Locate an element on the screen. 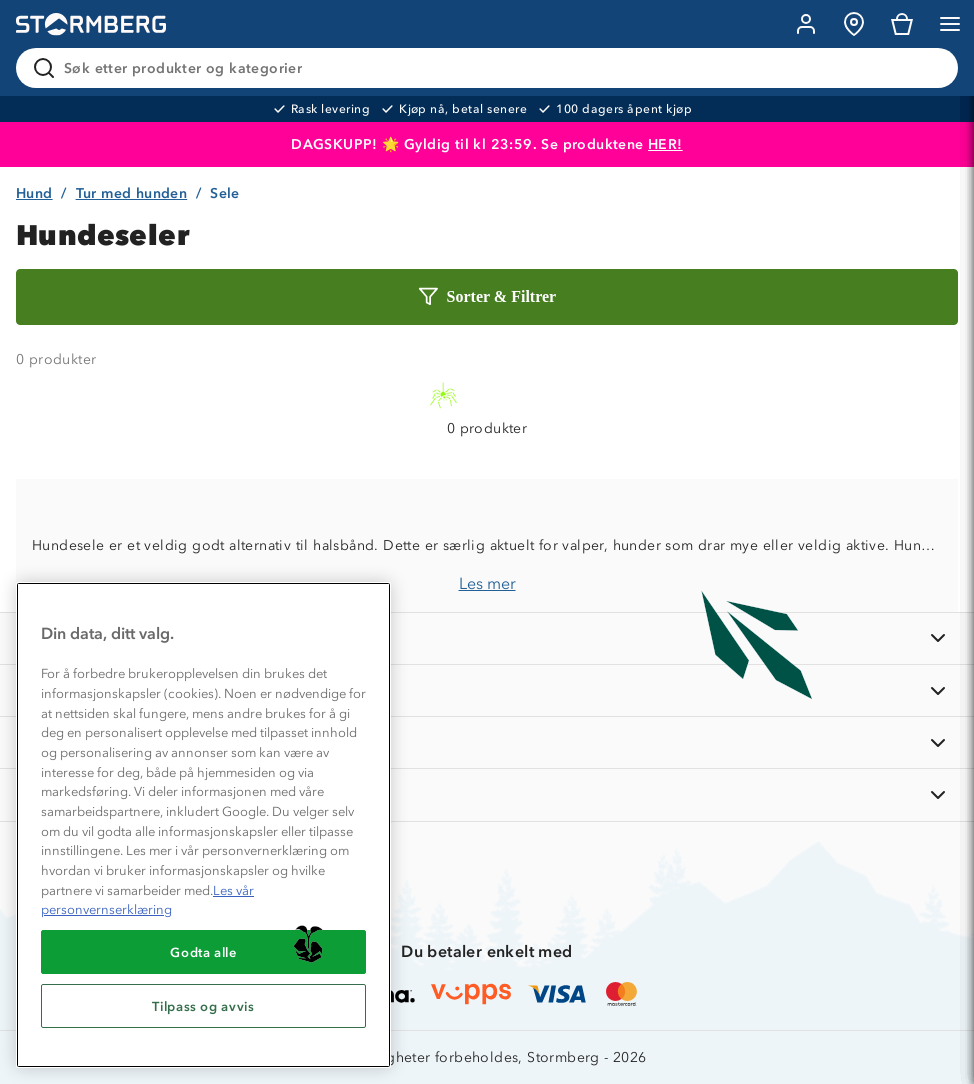 This screenshot has width=974, height=1084. collect or earn gems in a game is located at coordinates (756, 644).